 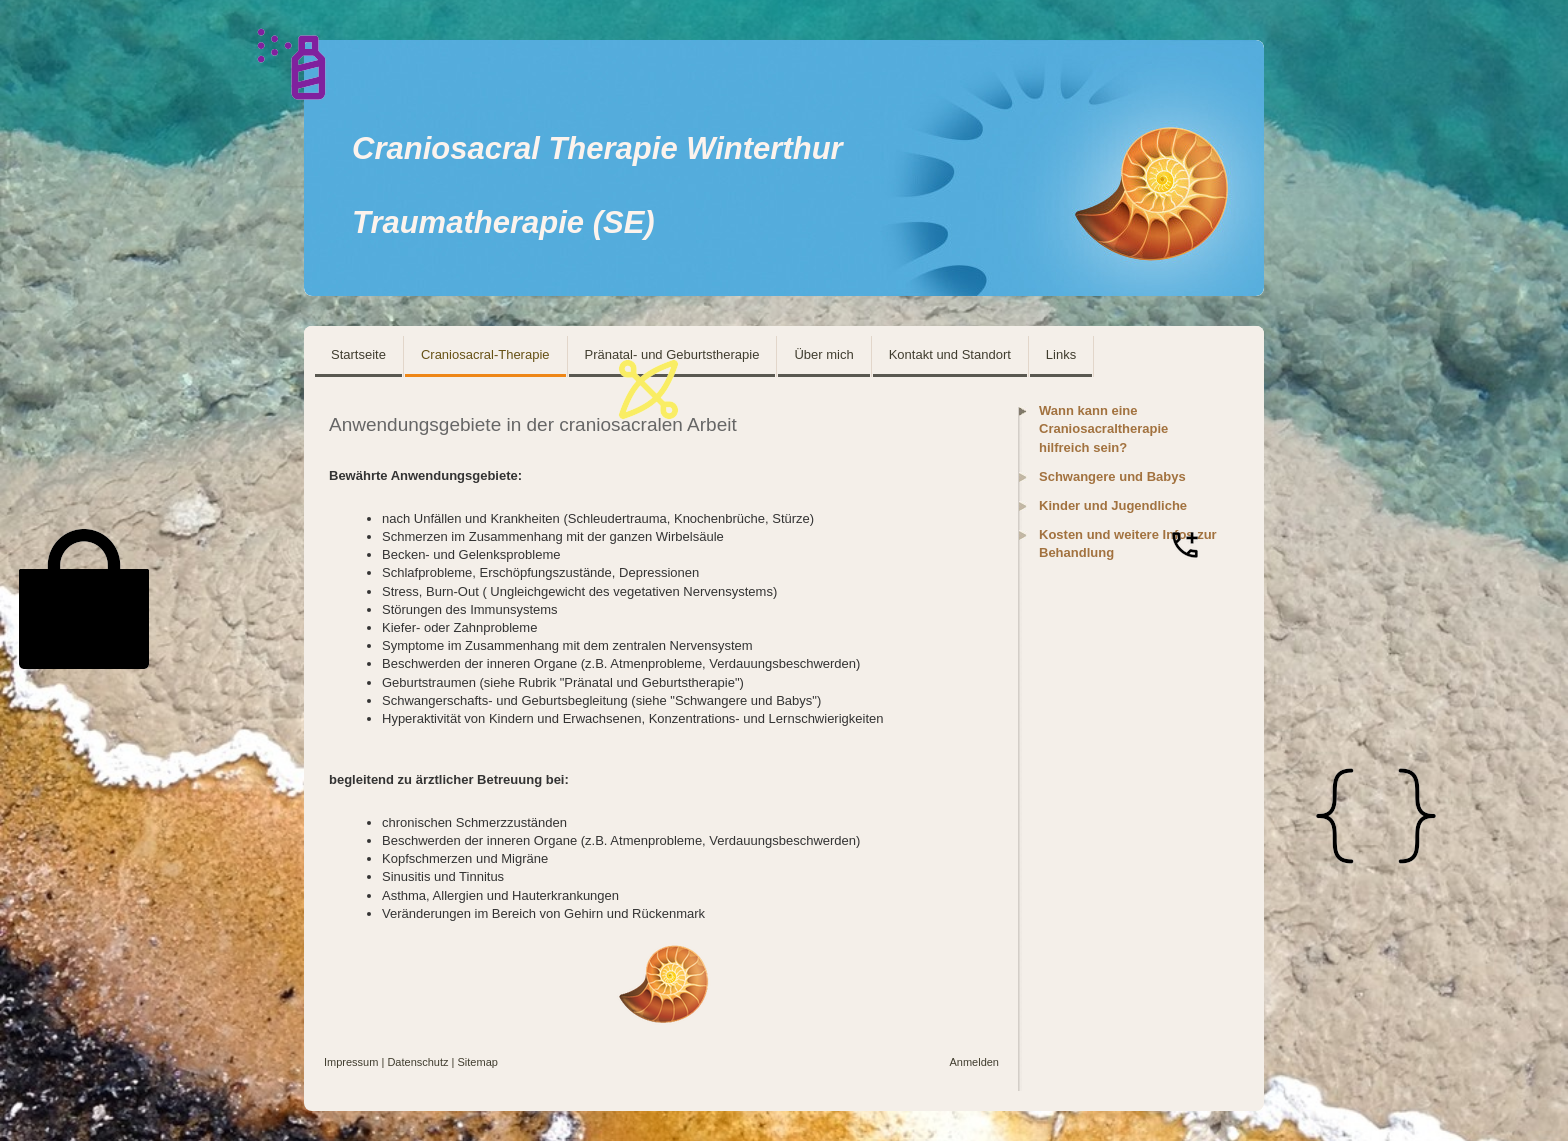 What do you see at coordinates (1185, 545) in the screenshot?
I see `add a new contact to your phone` at bounding box center [1185, 545].